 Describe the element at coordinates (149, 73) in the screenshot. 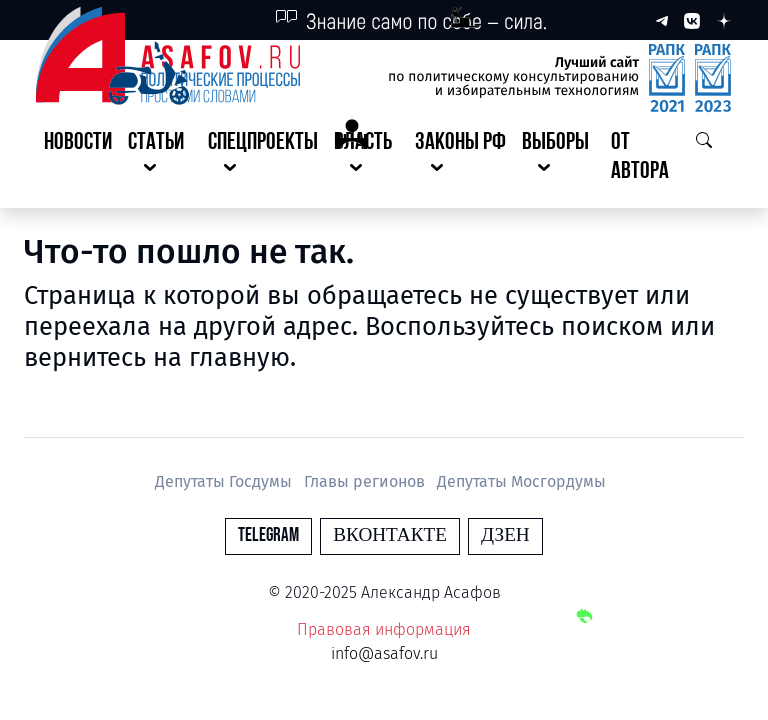

I see `select scooter as transportation mode` at that location.